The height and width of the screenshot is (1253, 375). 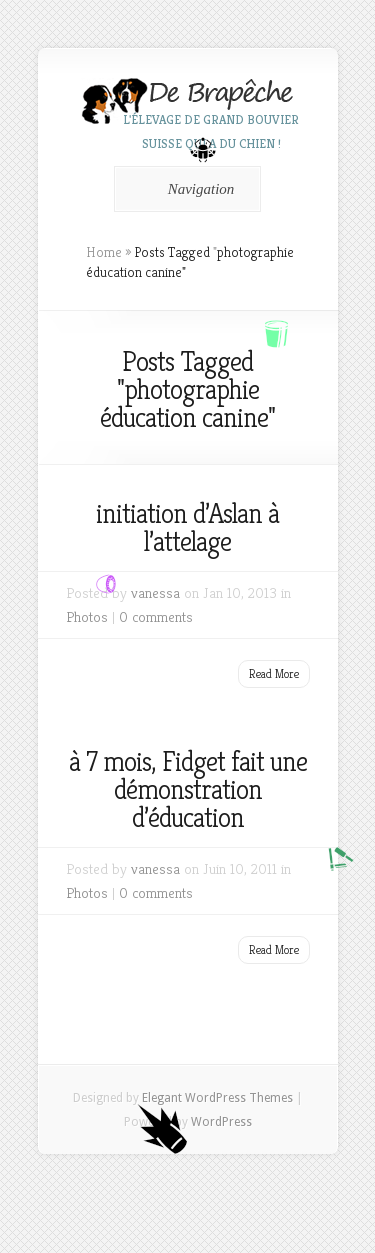 I want to click on woodworking tools or crafting section, so click(x=341, y=859).